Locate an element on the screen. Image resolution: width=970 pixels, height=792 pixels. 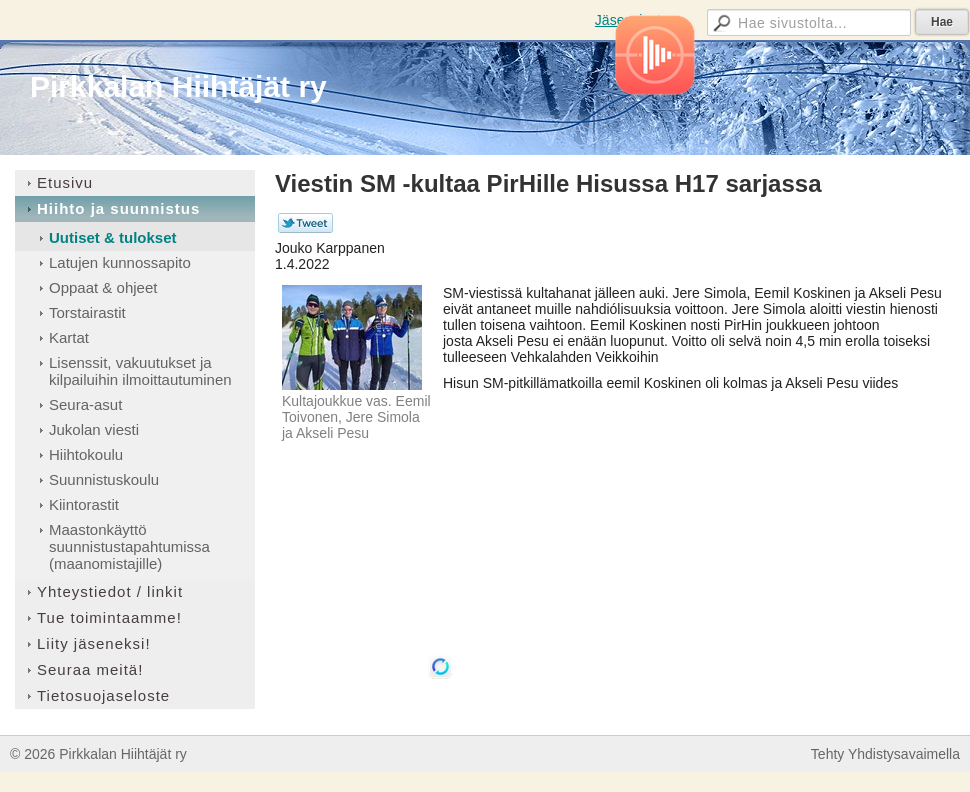
refresh or reload the current app is located at coordinates (440, 666).